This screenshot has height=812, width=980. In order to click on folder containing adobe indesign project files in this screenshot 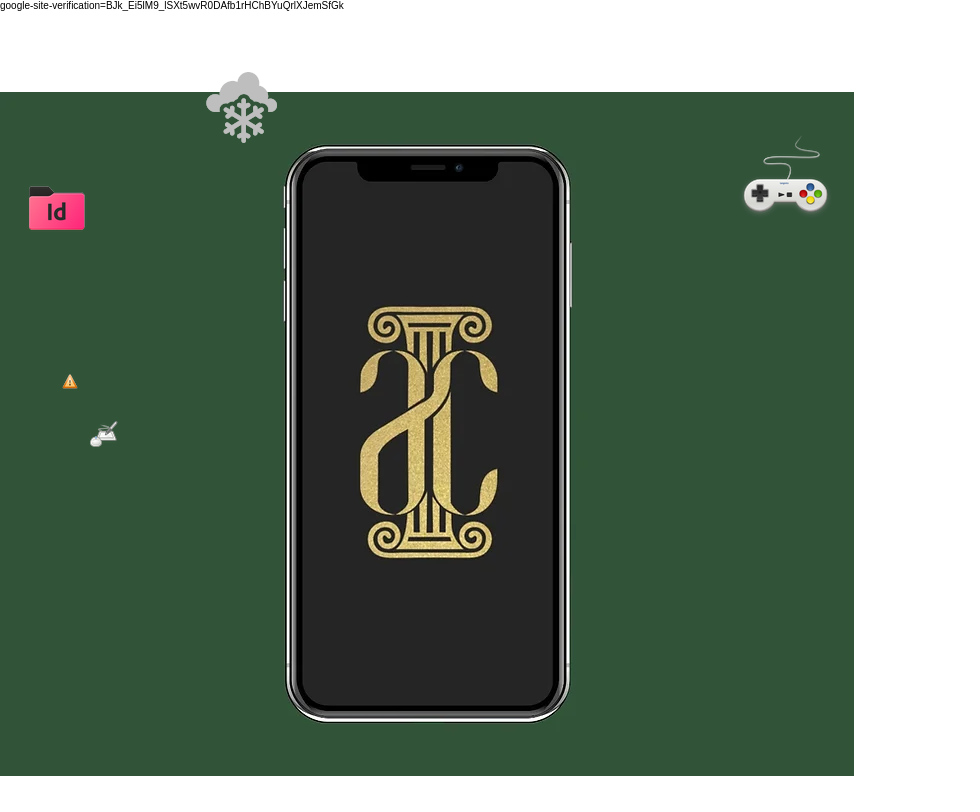, I will do `click(56, 209)`.